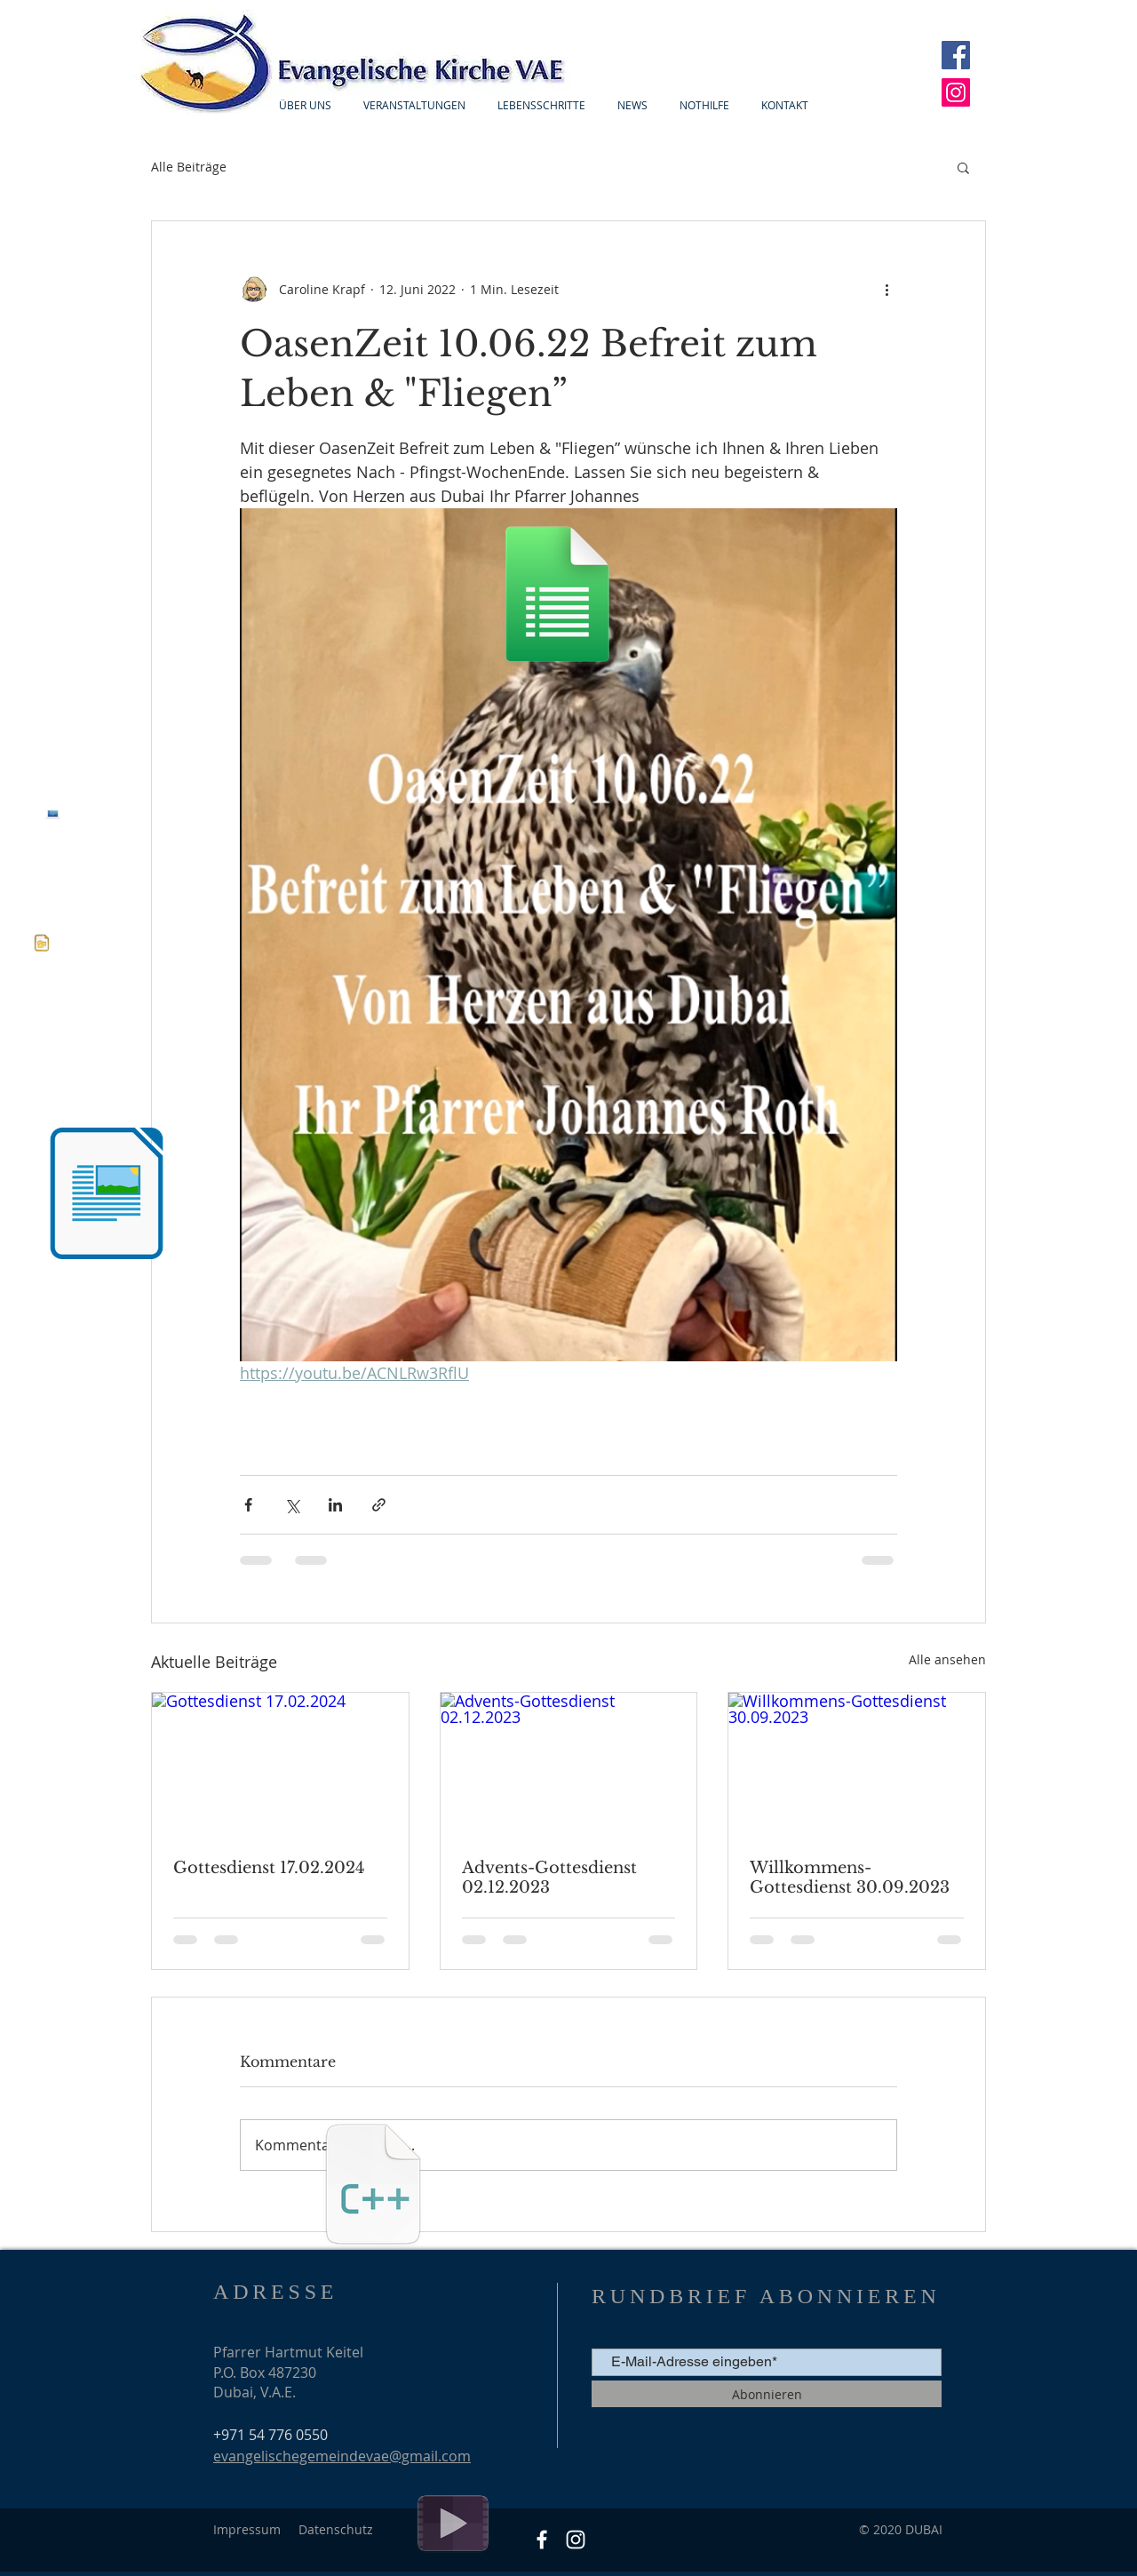  Describe the element at coordinates (107, 1193) in the screenshot. I see `open a libreoffice writer document` at that location.